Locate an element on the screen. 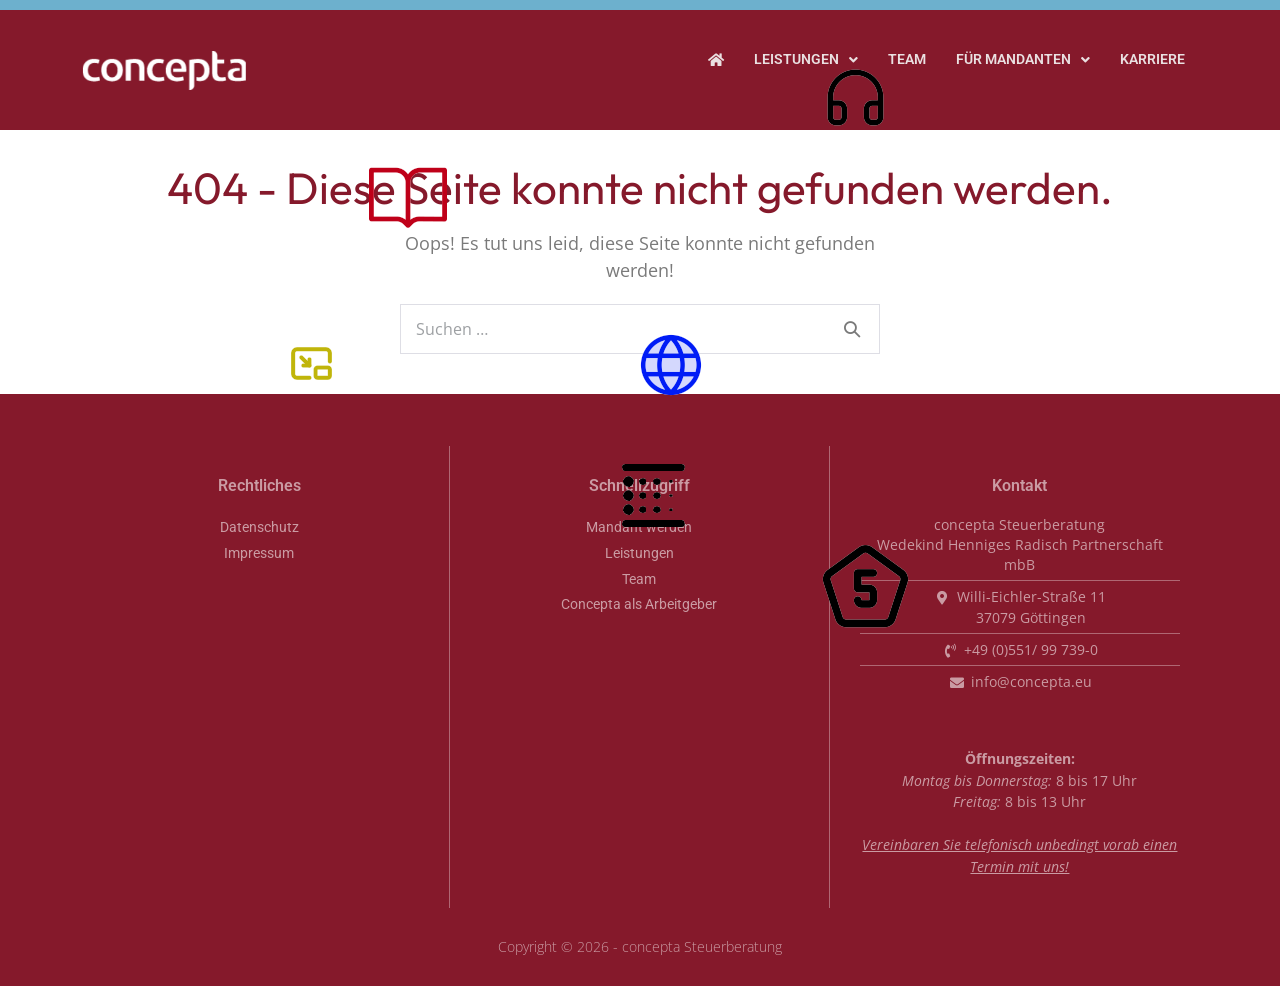 The image size is (1280, 986). listen to audio or music is located at coordinates (855, 97).